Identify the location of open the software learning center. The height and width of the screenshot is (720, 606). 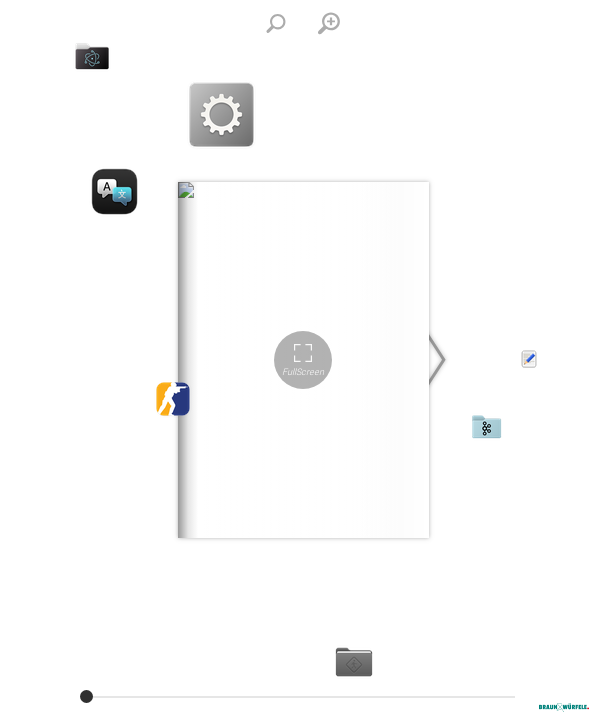
(529, 359).